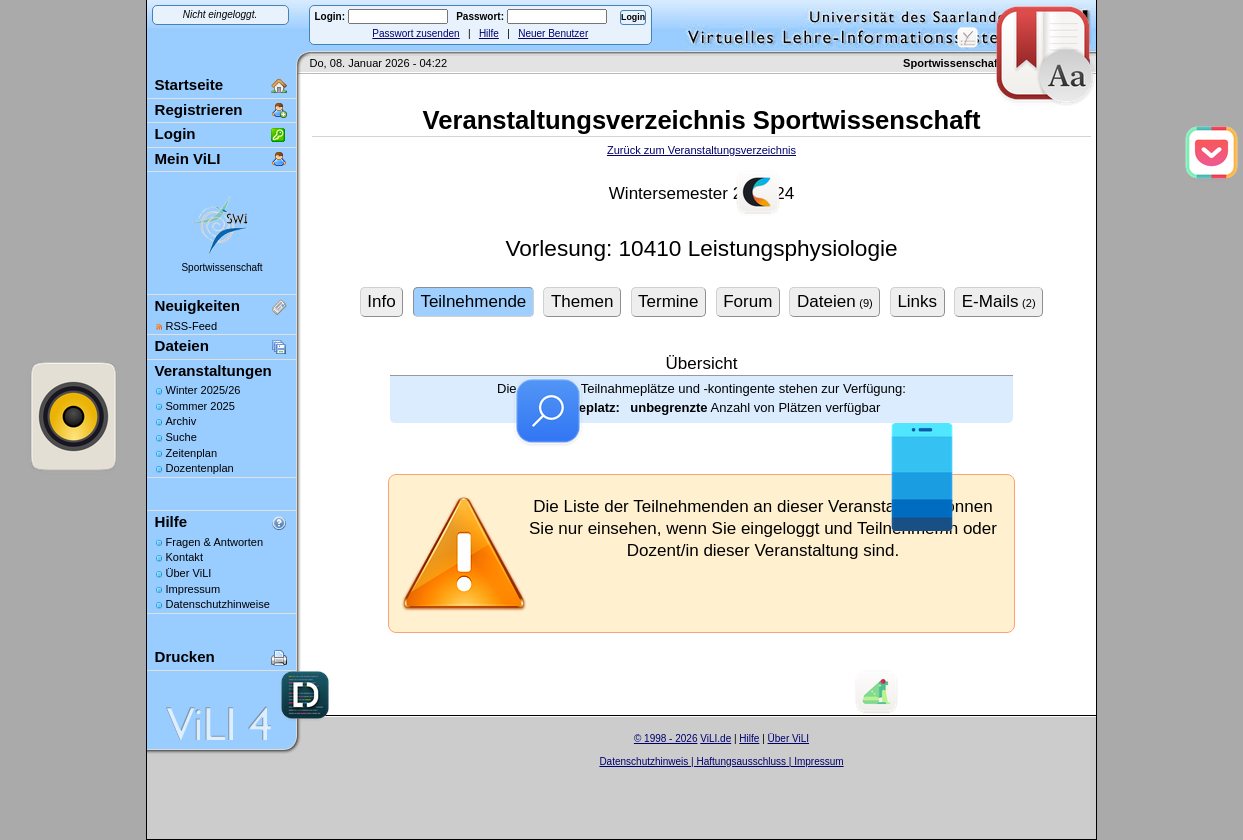  I want to click on open khronos time tracking app, so click(967, 37).